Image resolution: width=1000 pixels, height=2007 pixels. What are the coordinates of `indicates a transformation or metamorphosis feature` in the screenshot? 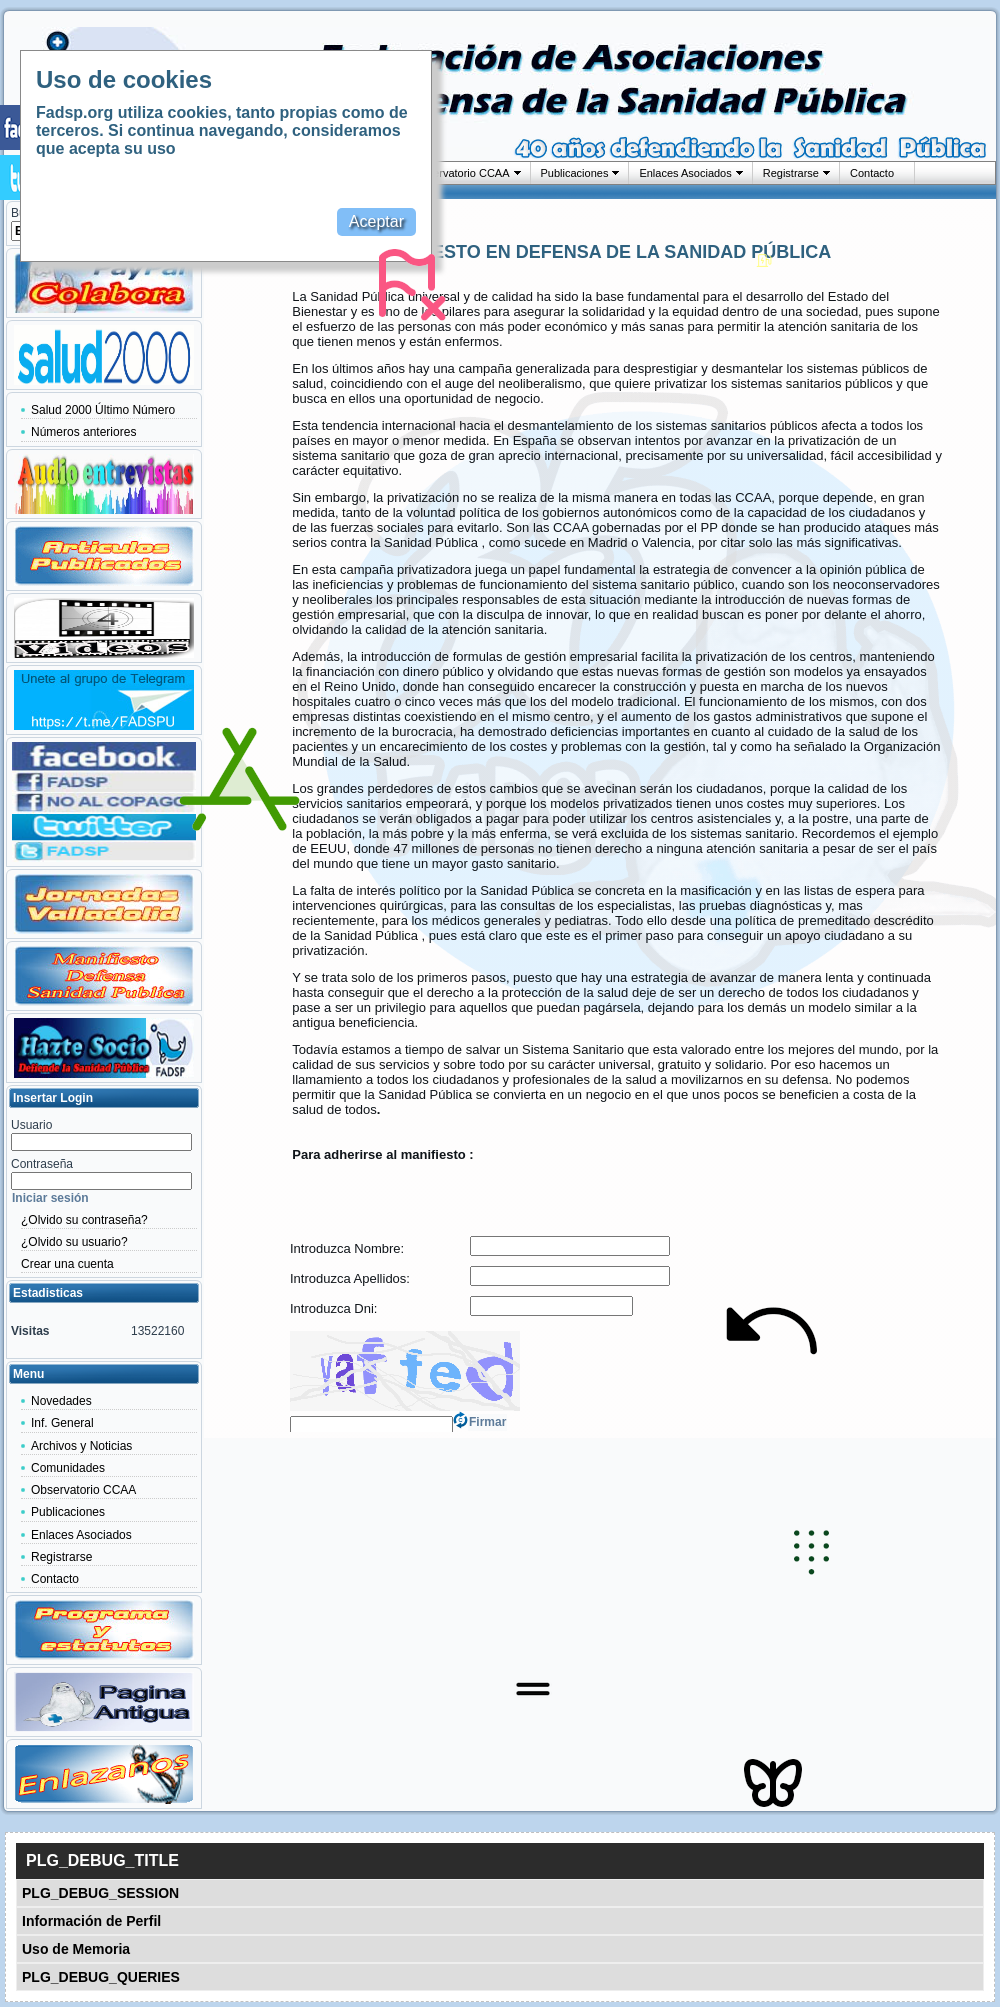 It's located at (773, 1782).